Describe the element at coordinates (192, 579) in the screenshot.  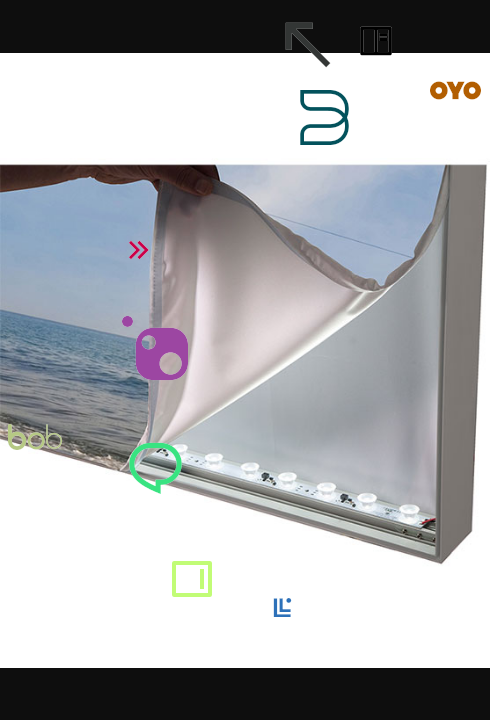
I see `switch to right sidebar layout` at that location.